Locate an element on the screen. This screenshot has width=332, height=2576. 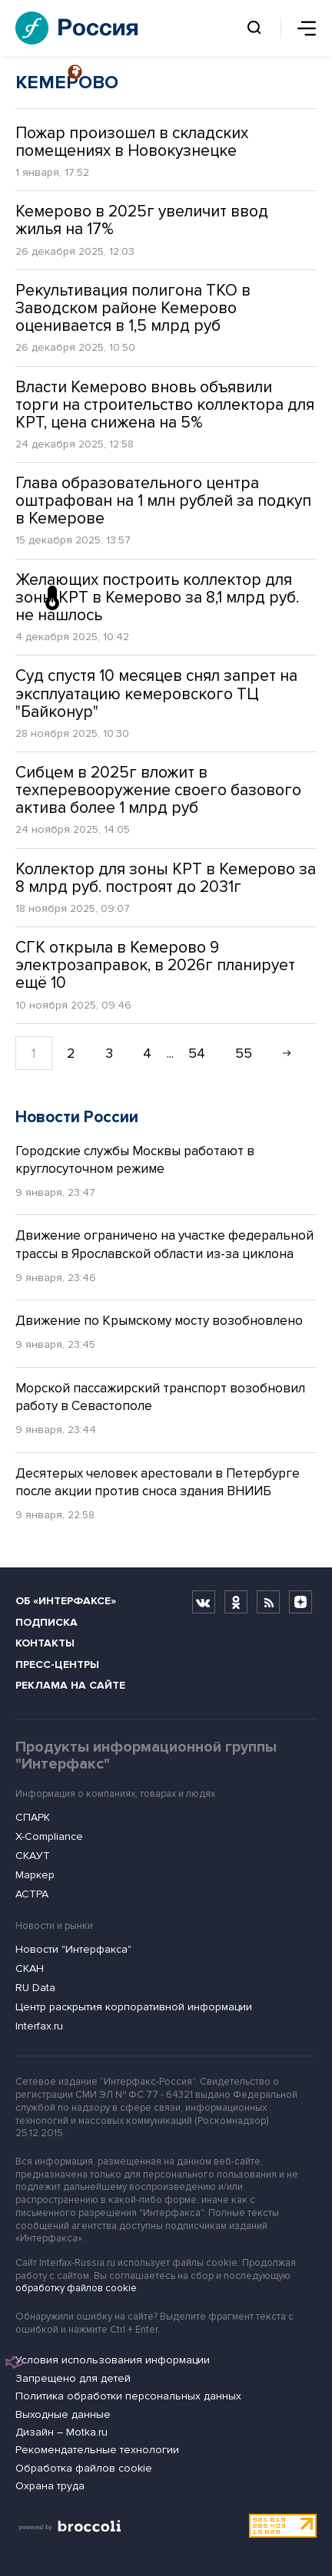
indicates low temperature reading is located at coordinates (52, 598).